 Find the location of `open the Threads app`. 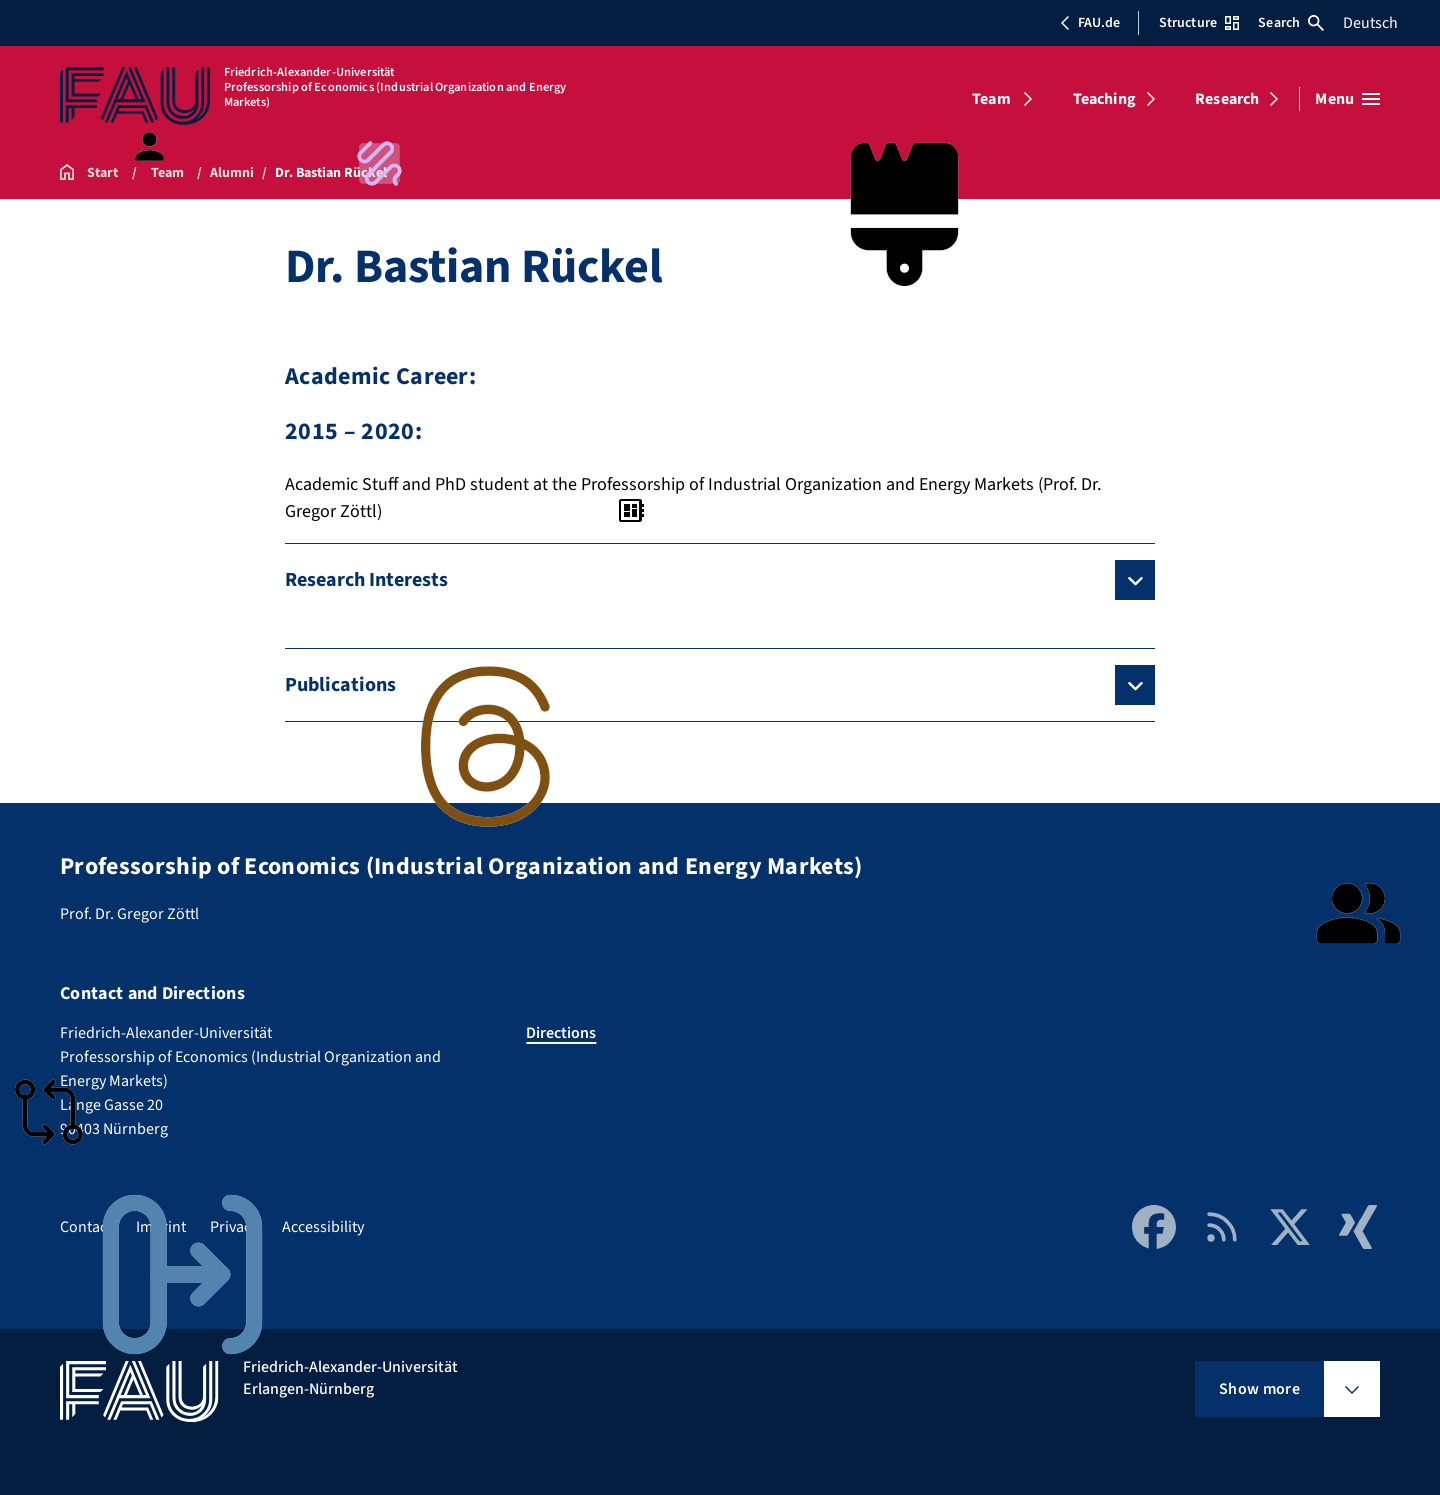

open the Threads app is located at coordinates (488, 746).